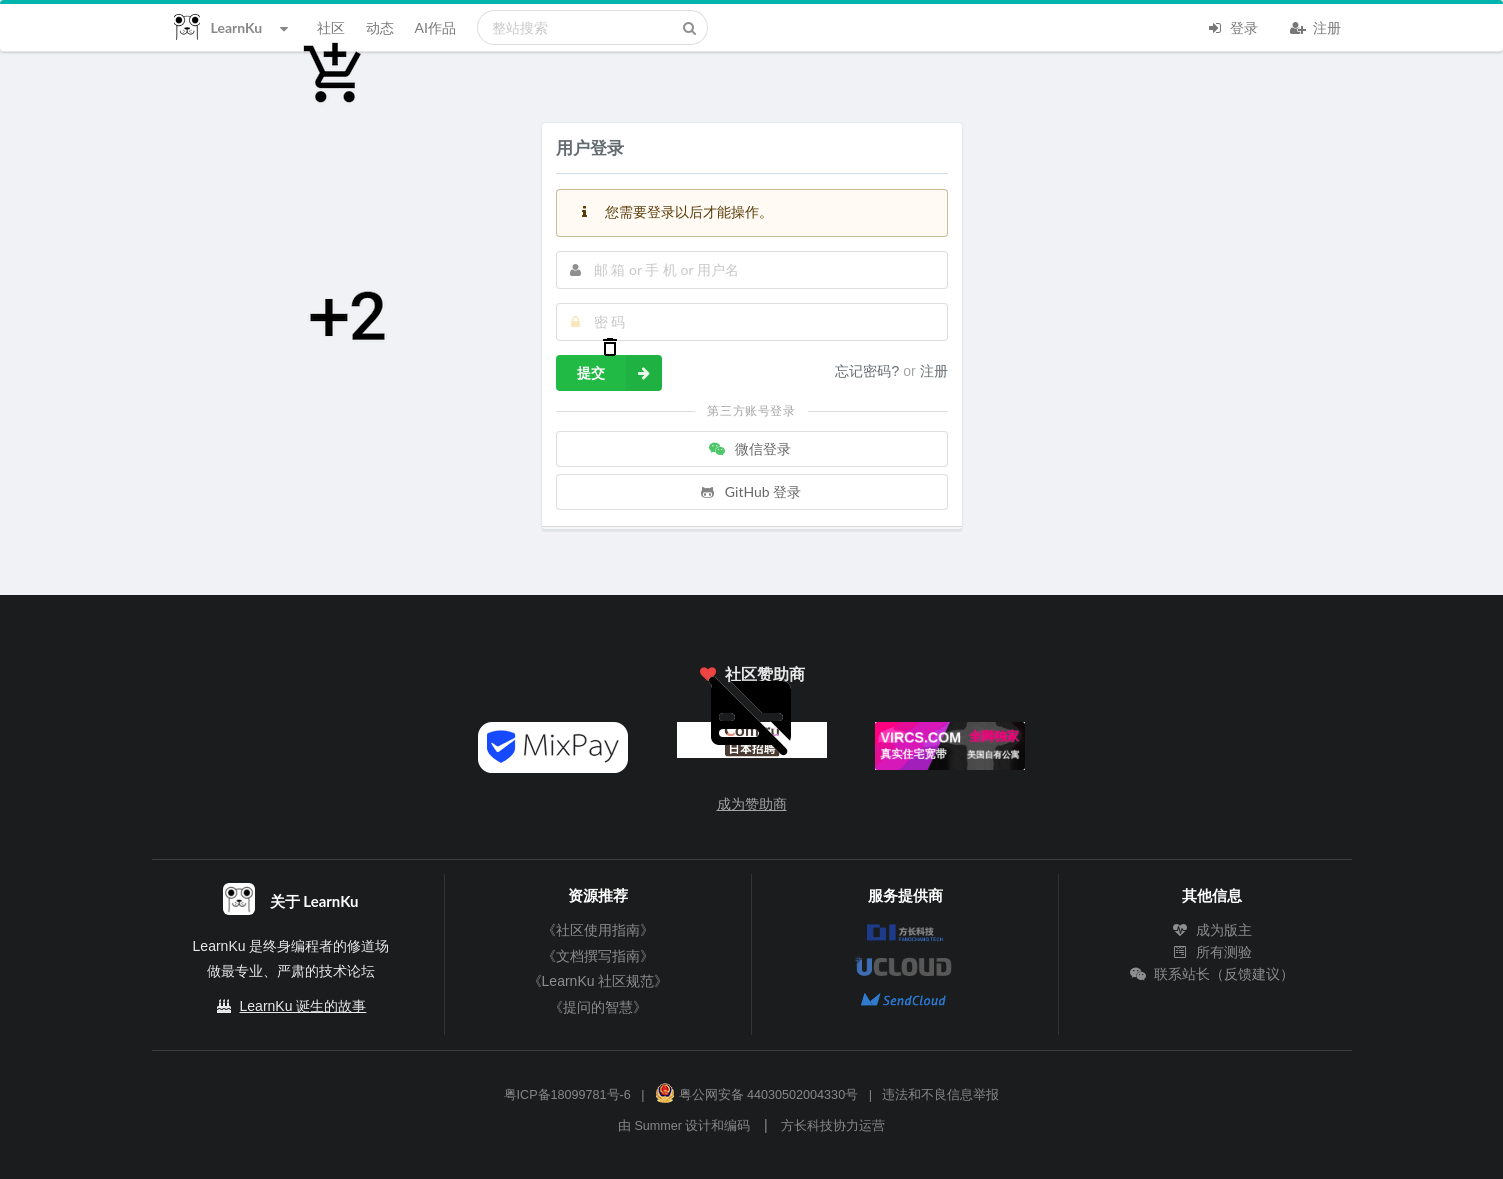  I want to click on add item to shopping cart, so click(335, 74).